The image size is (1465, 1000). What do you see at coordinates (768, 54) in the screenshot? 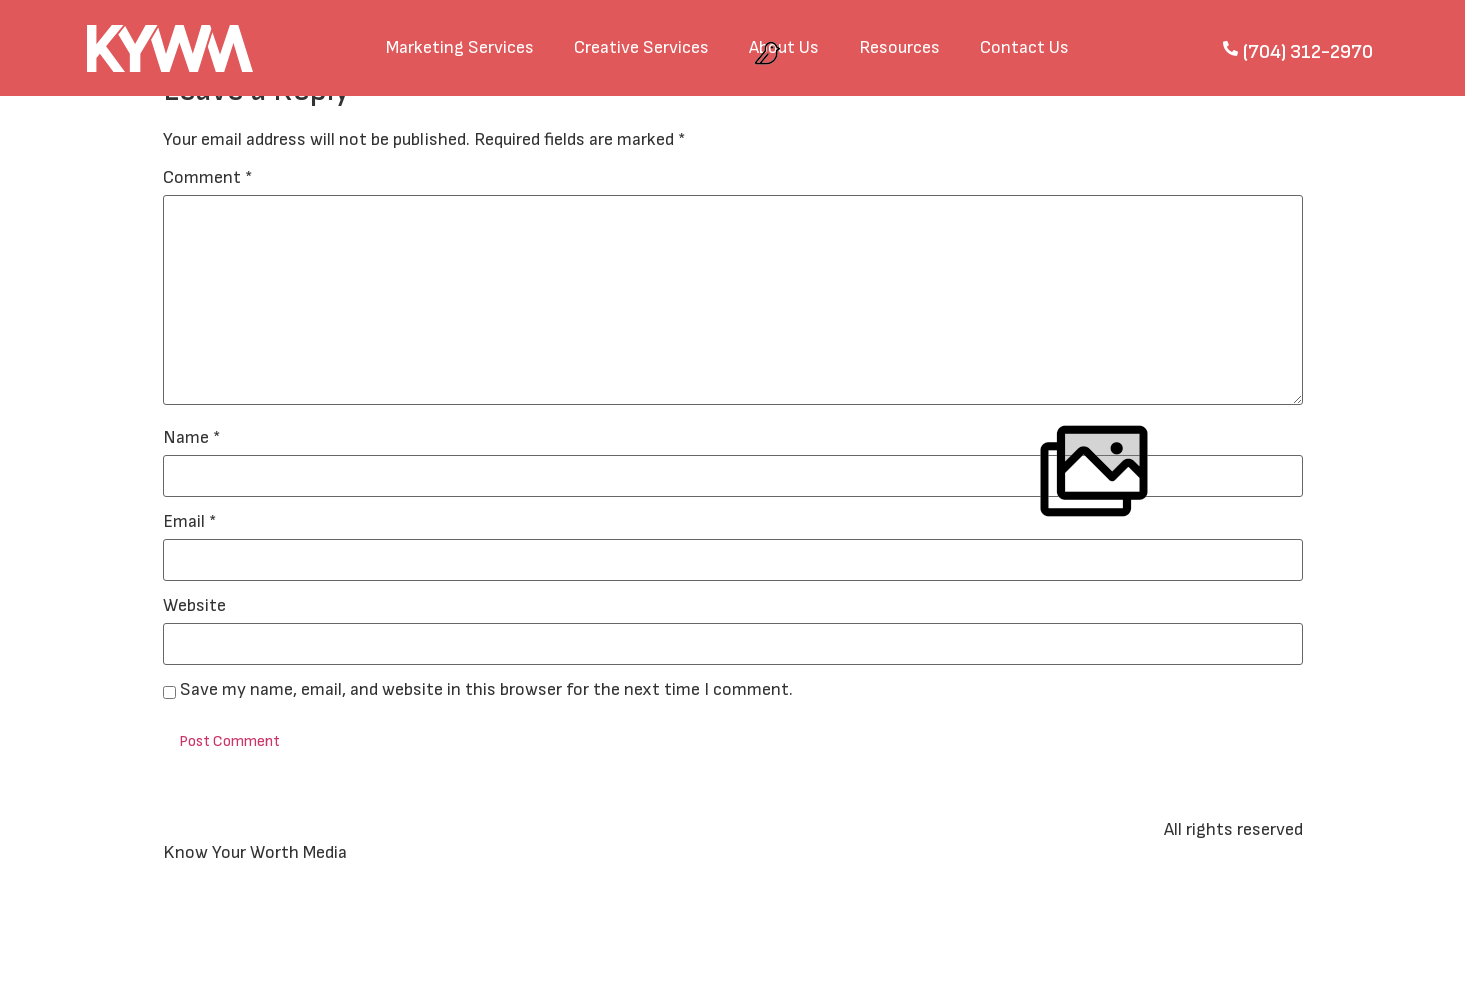
I see `access twitter or social media sharing` at bounding box center [768, 54].